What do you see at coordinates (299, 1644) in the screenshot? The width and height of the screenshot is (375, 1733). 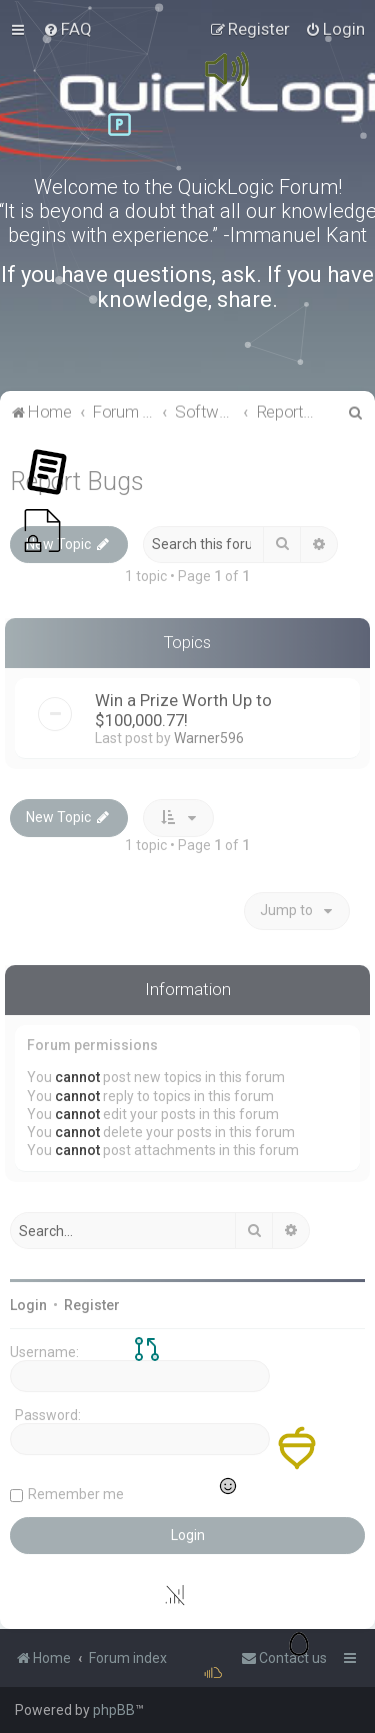 I see `indicates breakfast or food-related content` at bounding box center [299, 1644].